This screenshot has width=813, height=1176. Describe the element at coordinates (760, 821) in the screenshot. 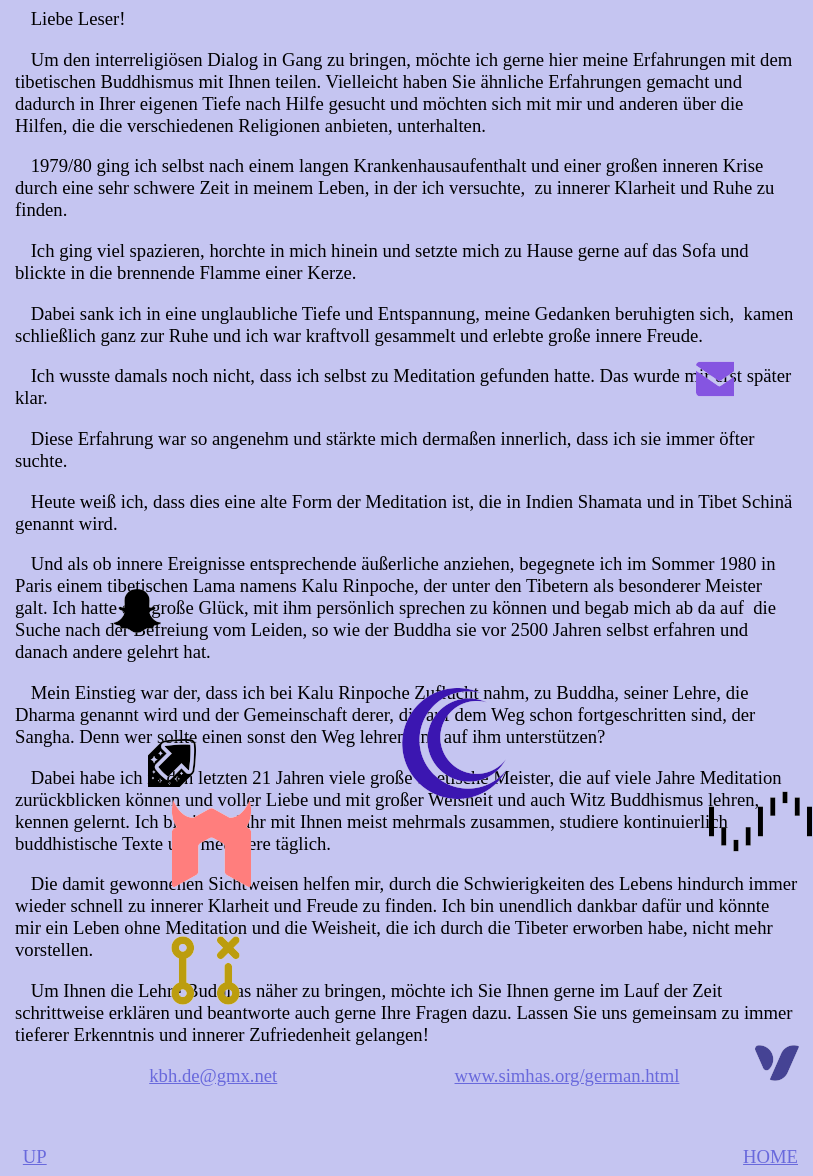

I see `unraid server management application` at that location.